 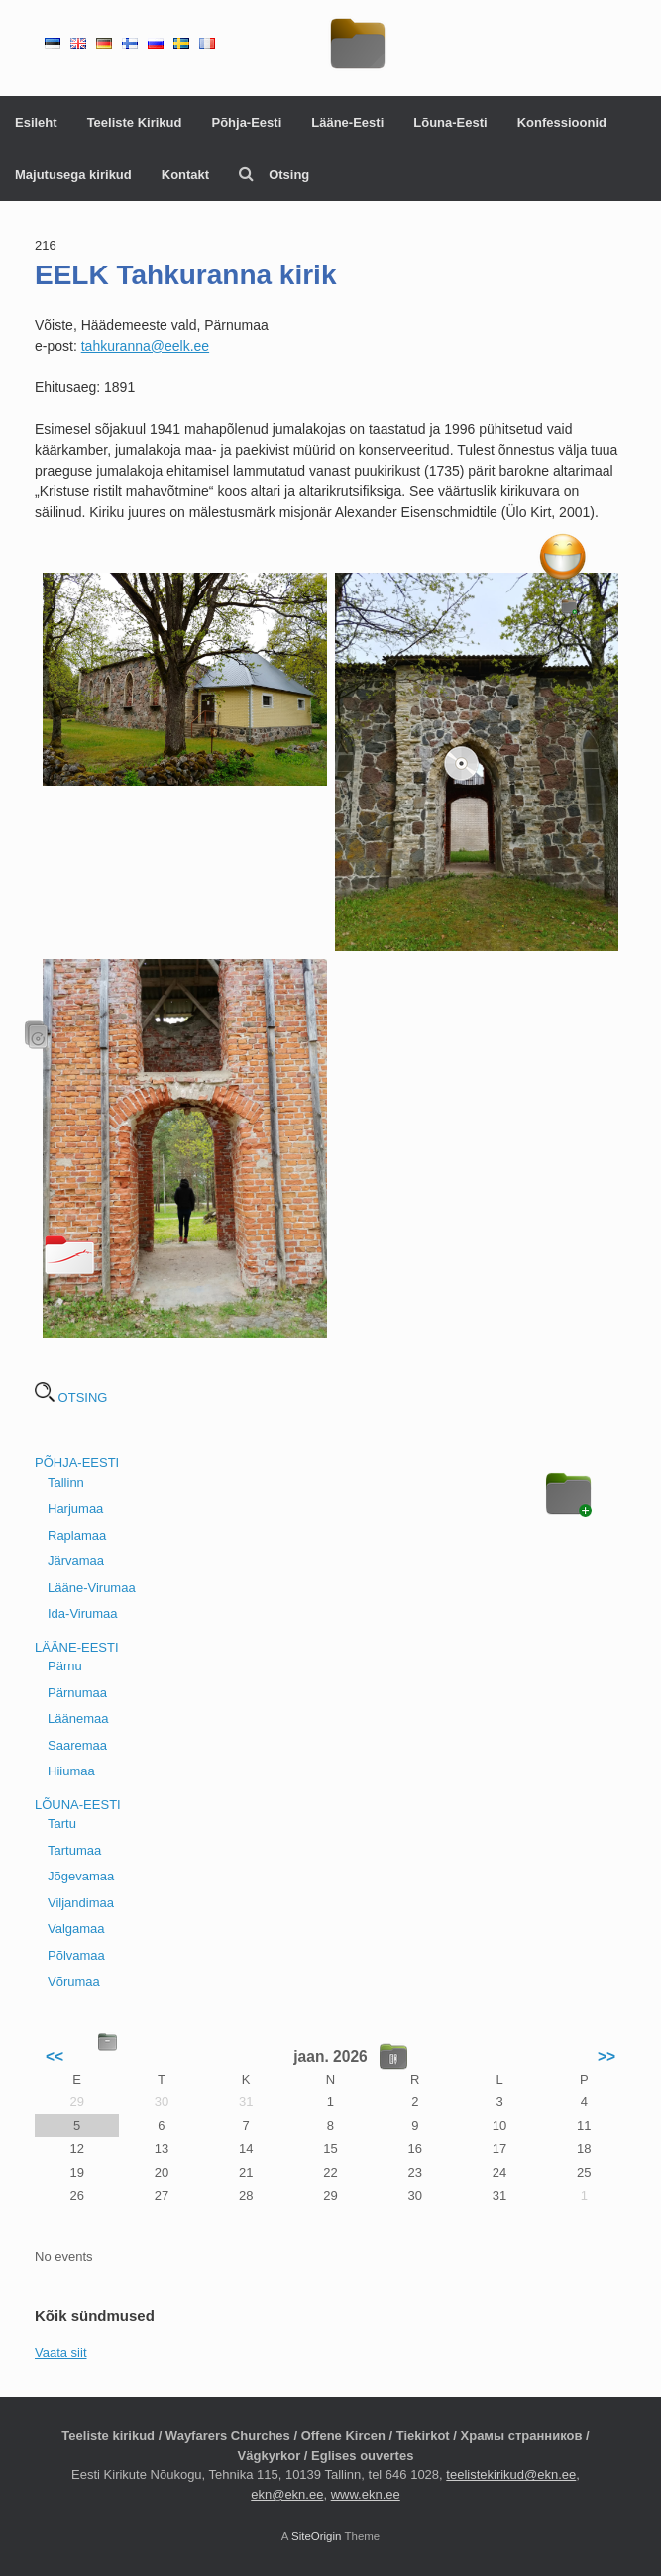 What do you see at coordinates (568, 1493) in the screenshot?
I see `create a new folder` at bounding box center [568, 1493].